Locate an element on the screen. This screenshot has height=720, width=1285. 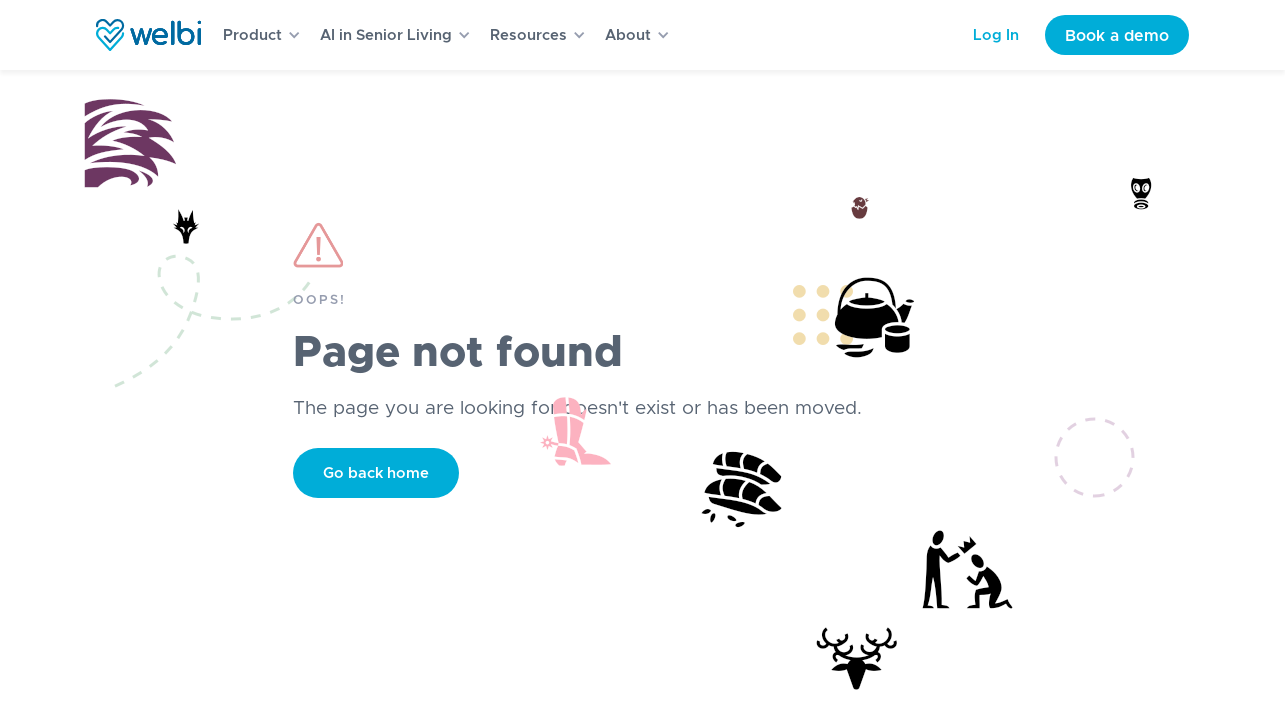
wildlife or nature category indicator is located at coordinates (856, 658).